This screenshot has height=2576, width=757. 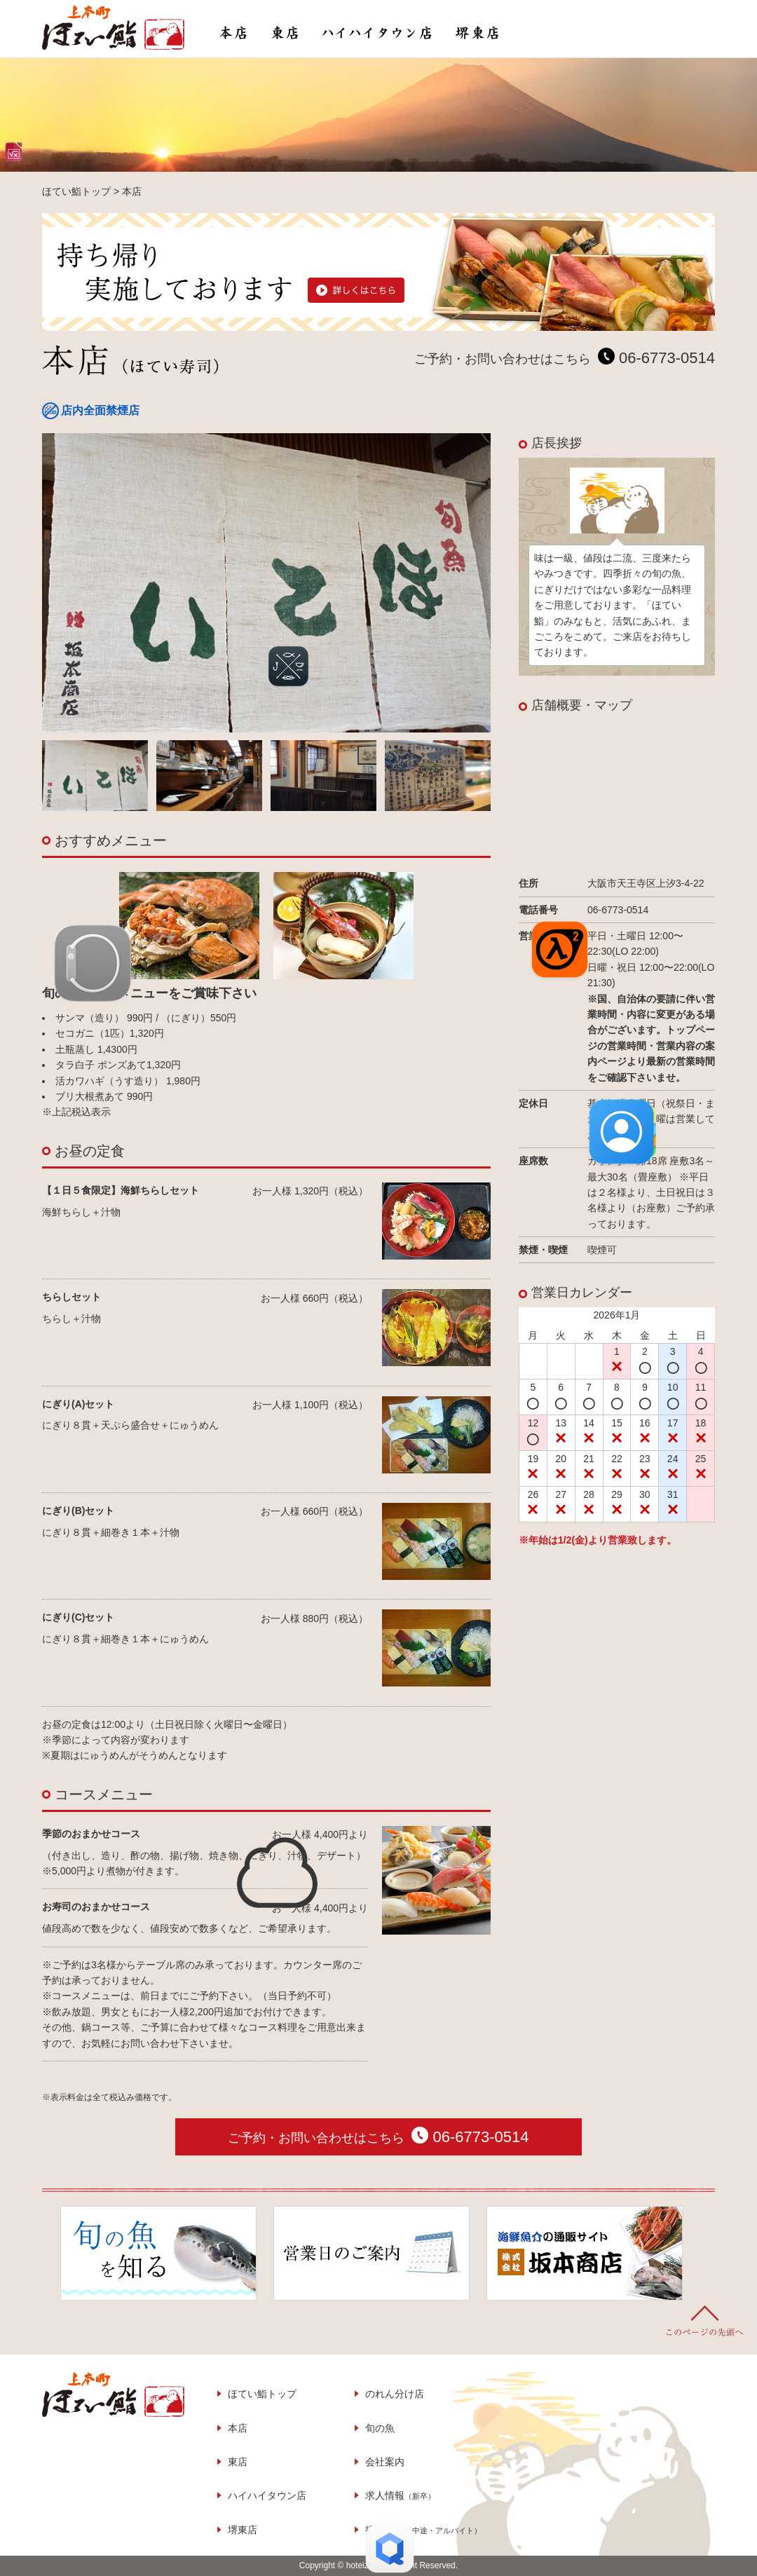 I want to click on launch fishing planet game, so click(x=288, y=666).